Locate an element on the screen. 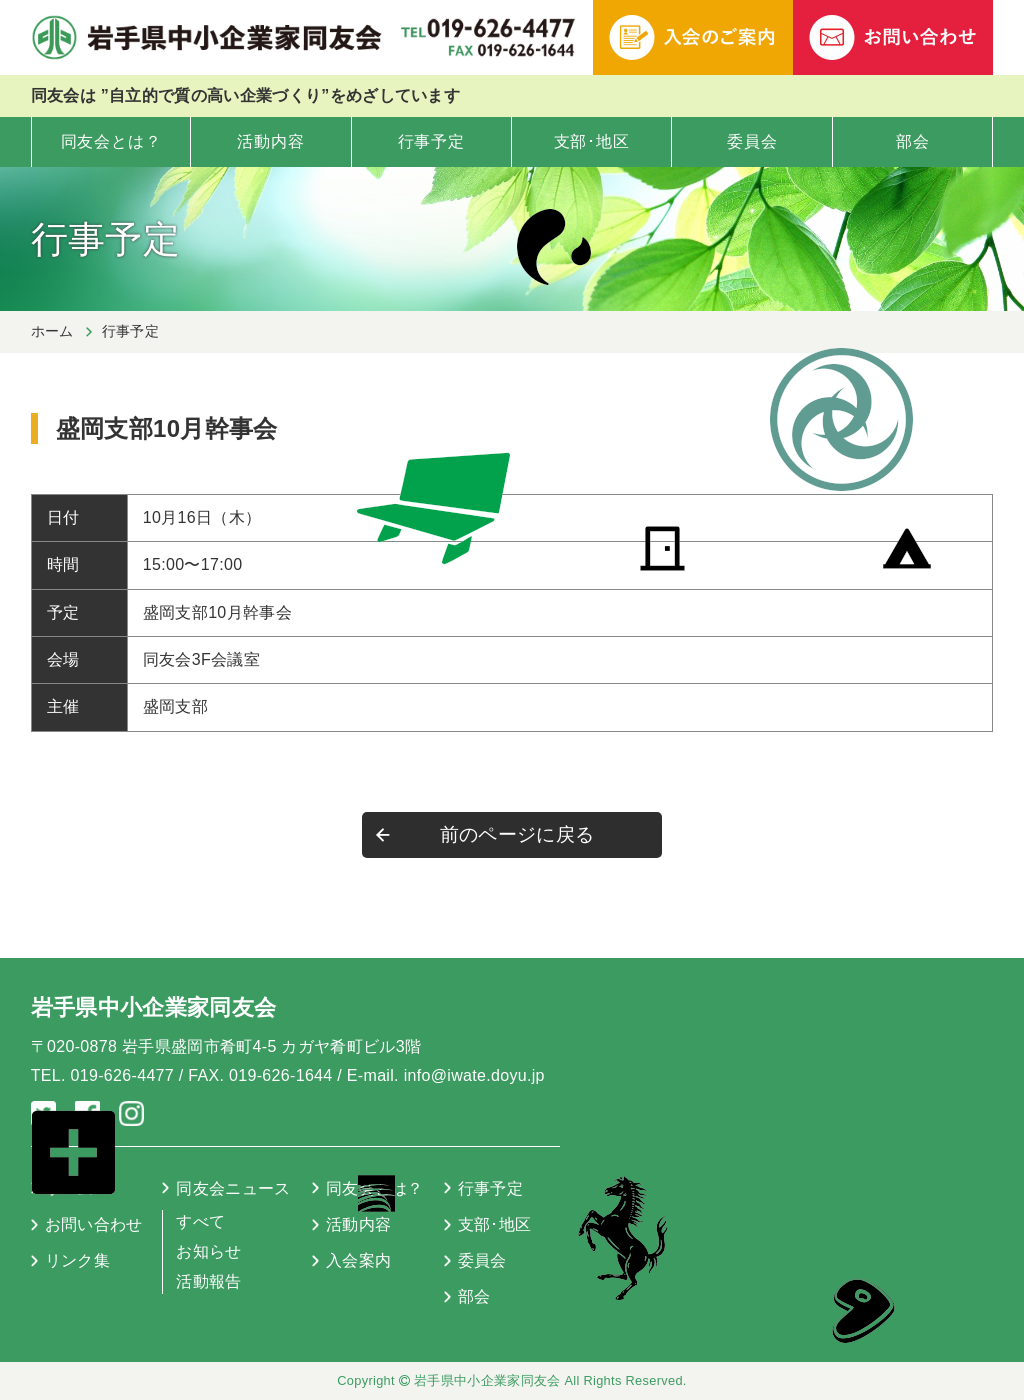  open the Katana application is located at coordinates (841, 419).